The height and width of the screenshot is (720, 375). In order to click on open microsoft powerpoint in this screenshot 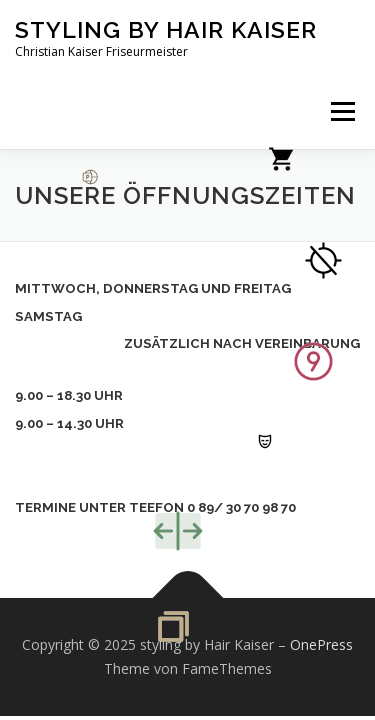, I will do `click(90, 177)`.